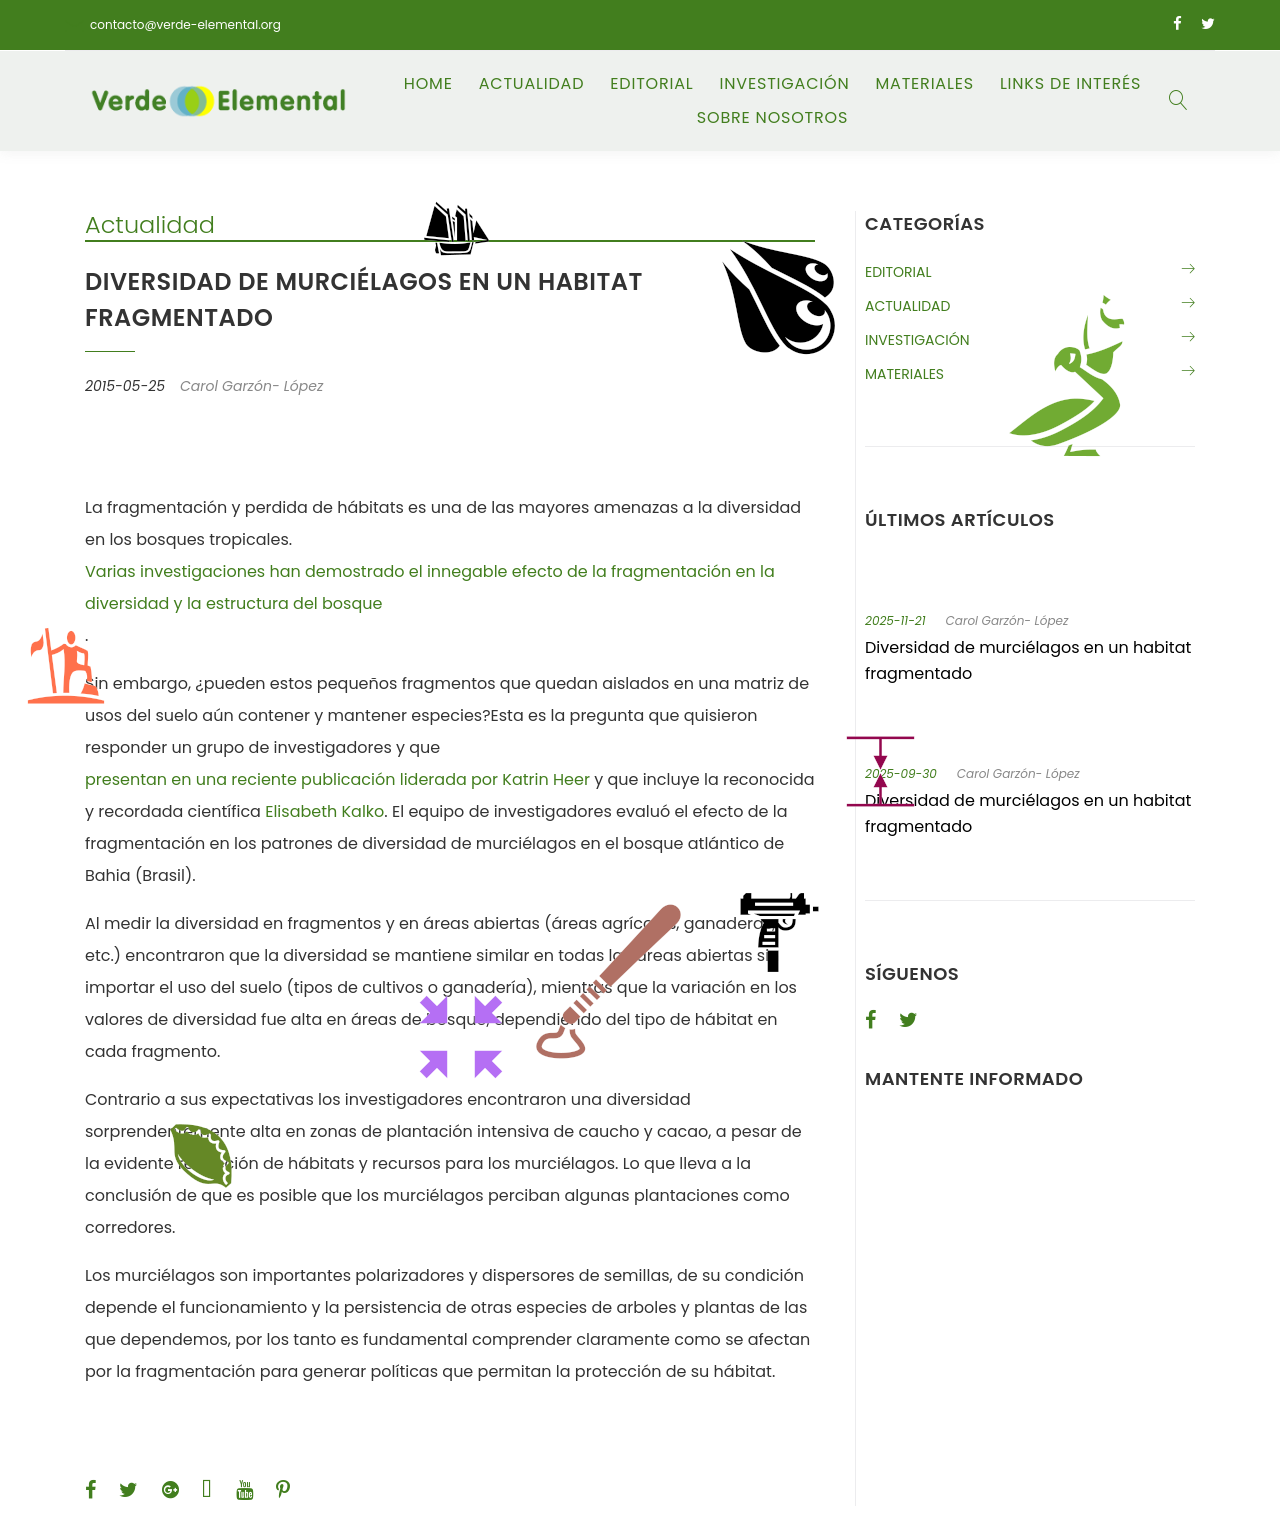 Image resolution: width=1280 pixels, height=1531 pixels. Describe the element at coordinates (1073, 375) in the screenshot. I see `pelican character or mascot in a game` at that location.